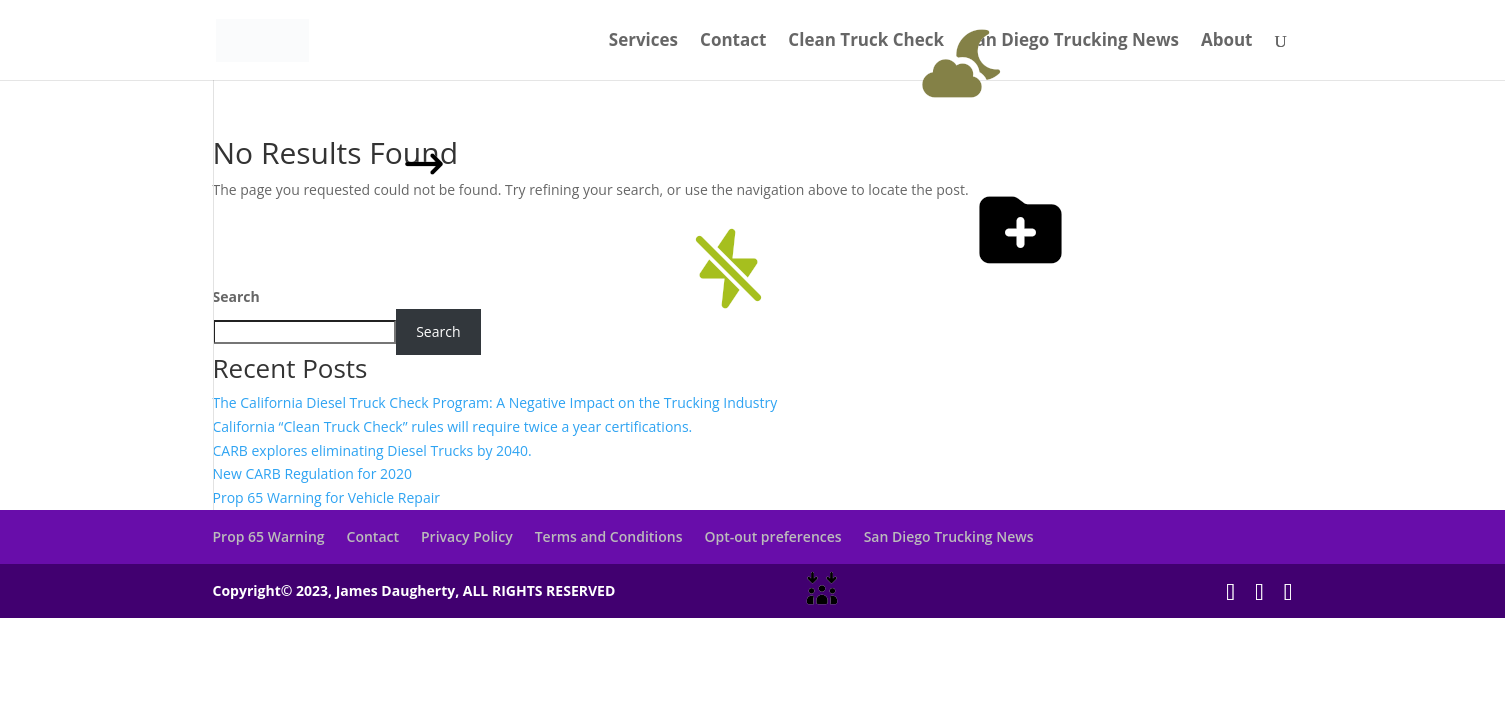 This screenshot has height=720, width=1505. Describe the element at coordinates (960, 63) in the screenshot. I see `indicates nighttime or evening weather conditions` at that location.